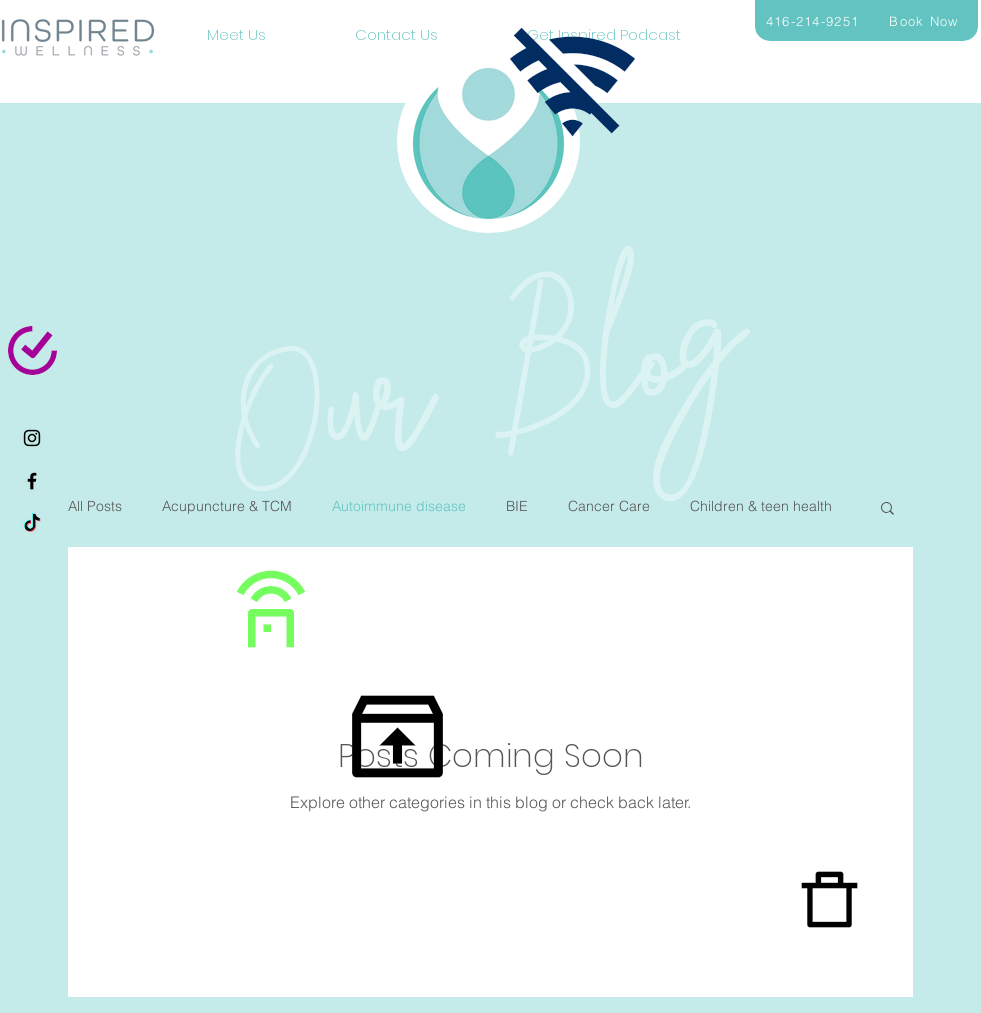  What do you see at coordinates (829, 899) in the screenshot?
I see `delete selected item` at bounding box center [829, 899].